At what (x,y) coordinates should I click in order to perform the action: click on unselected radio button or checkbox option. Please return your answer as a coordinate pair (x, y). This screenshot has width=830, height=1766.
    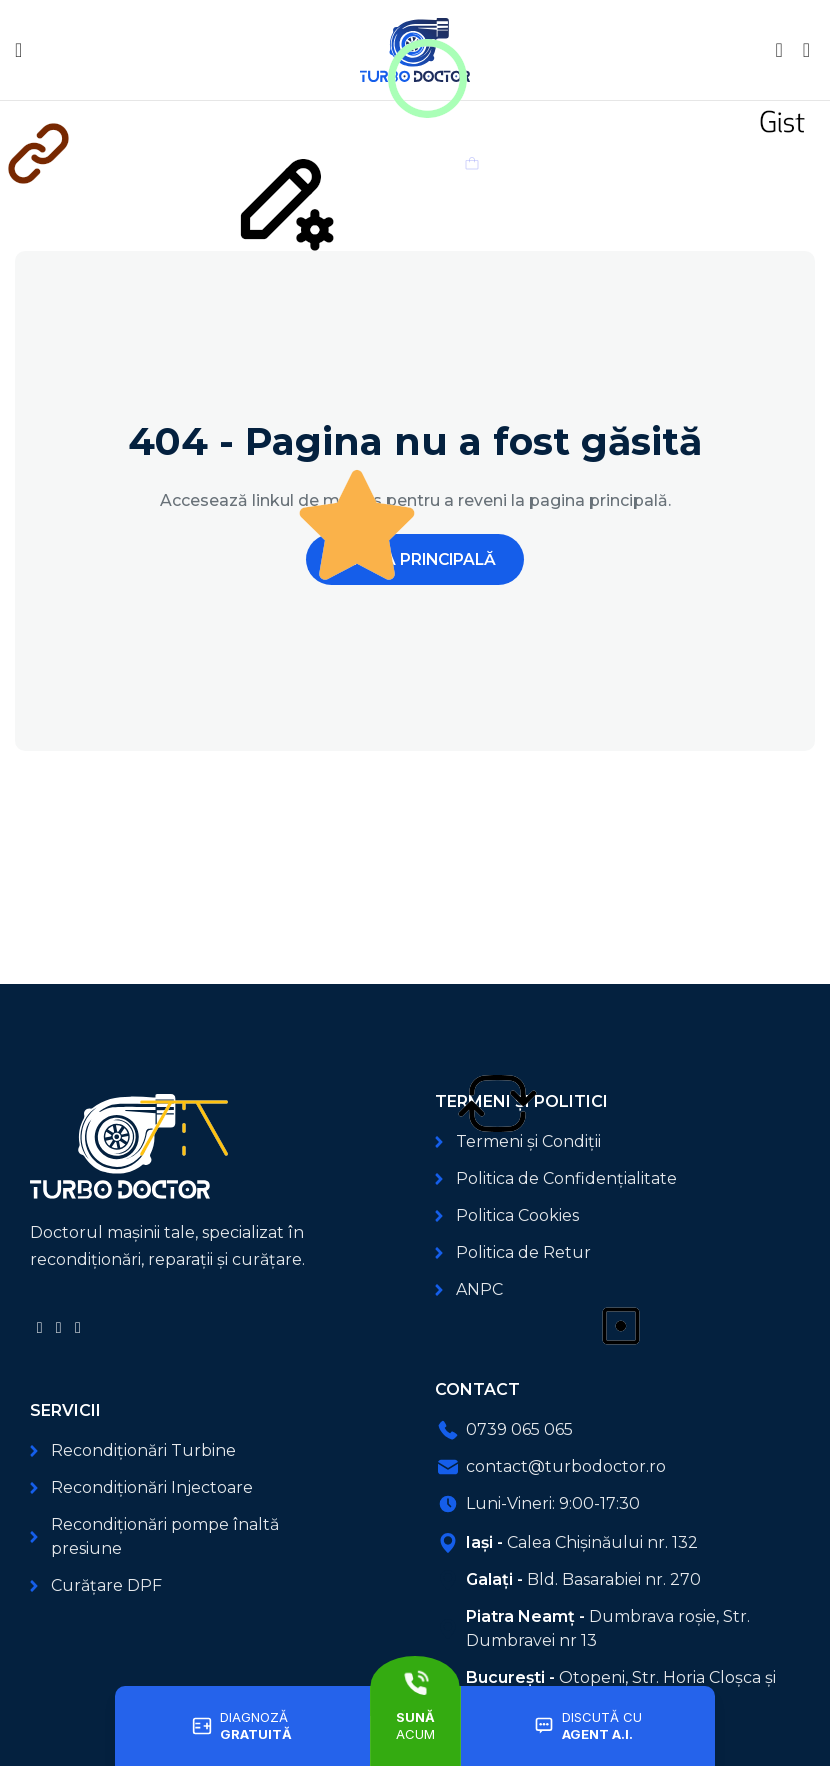
    Looking at the image, I should click on (427, 78).